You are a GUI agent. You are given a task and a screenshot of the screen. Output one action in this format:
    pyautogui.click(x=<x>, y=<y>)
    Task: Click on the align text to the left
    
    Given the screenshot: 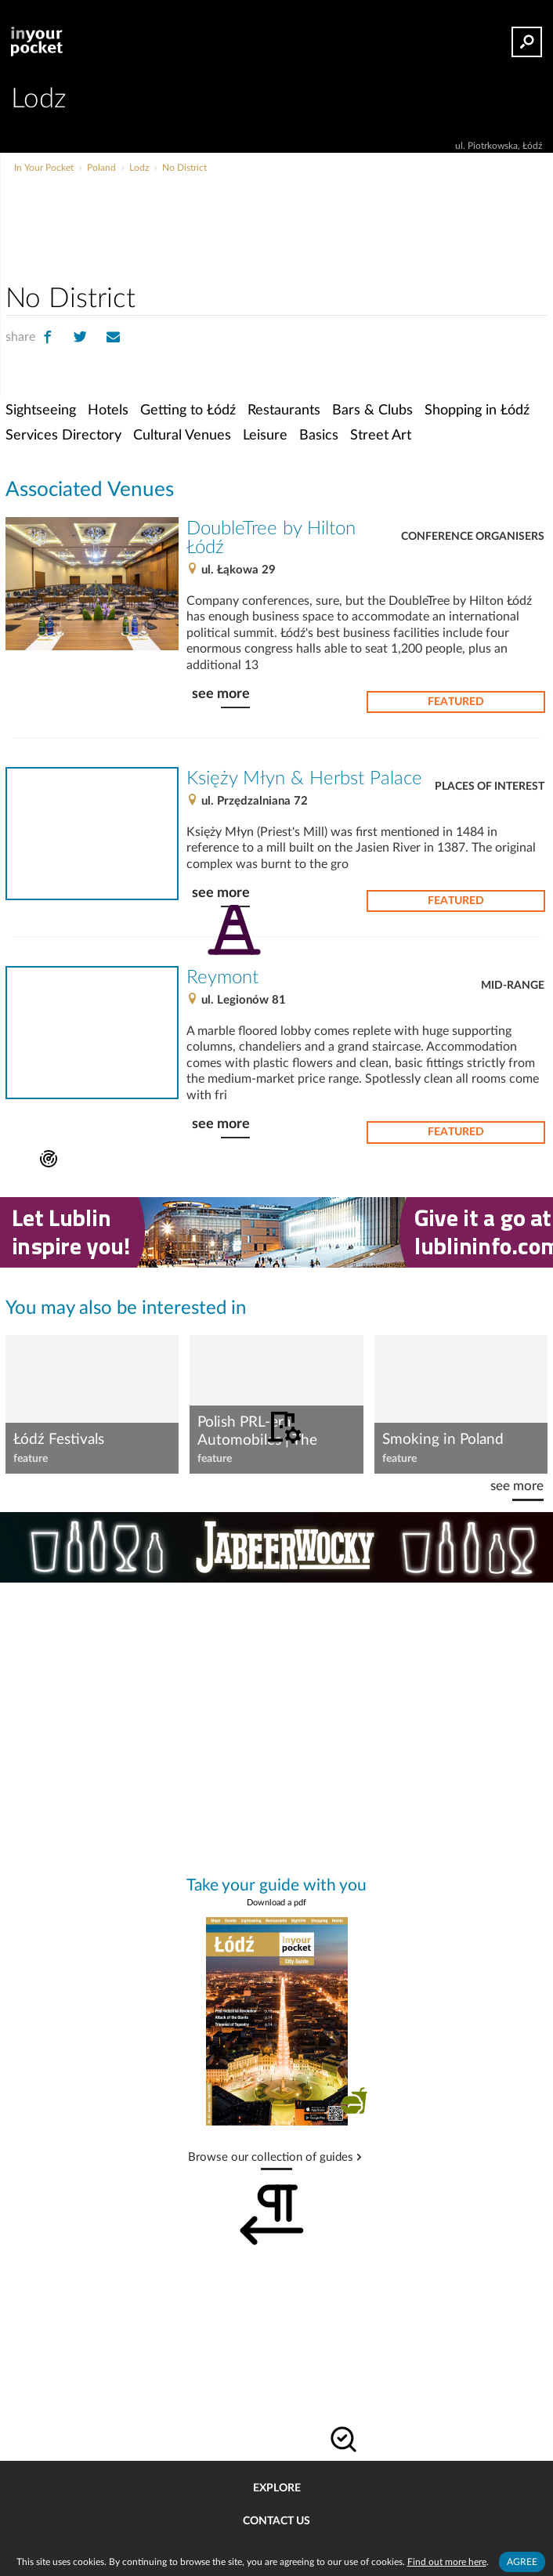 What is the action you would take?
    pyautogui.click(x=272, y=2213)
    